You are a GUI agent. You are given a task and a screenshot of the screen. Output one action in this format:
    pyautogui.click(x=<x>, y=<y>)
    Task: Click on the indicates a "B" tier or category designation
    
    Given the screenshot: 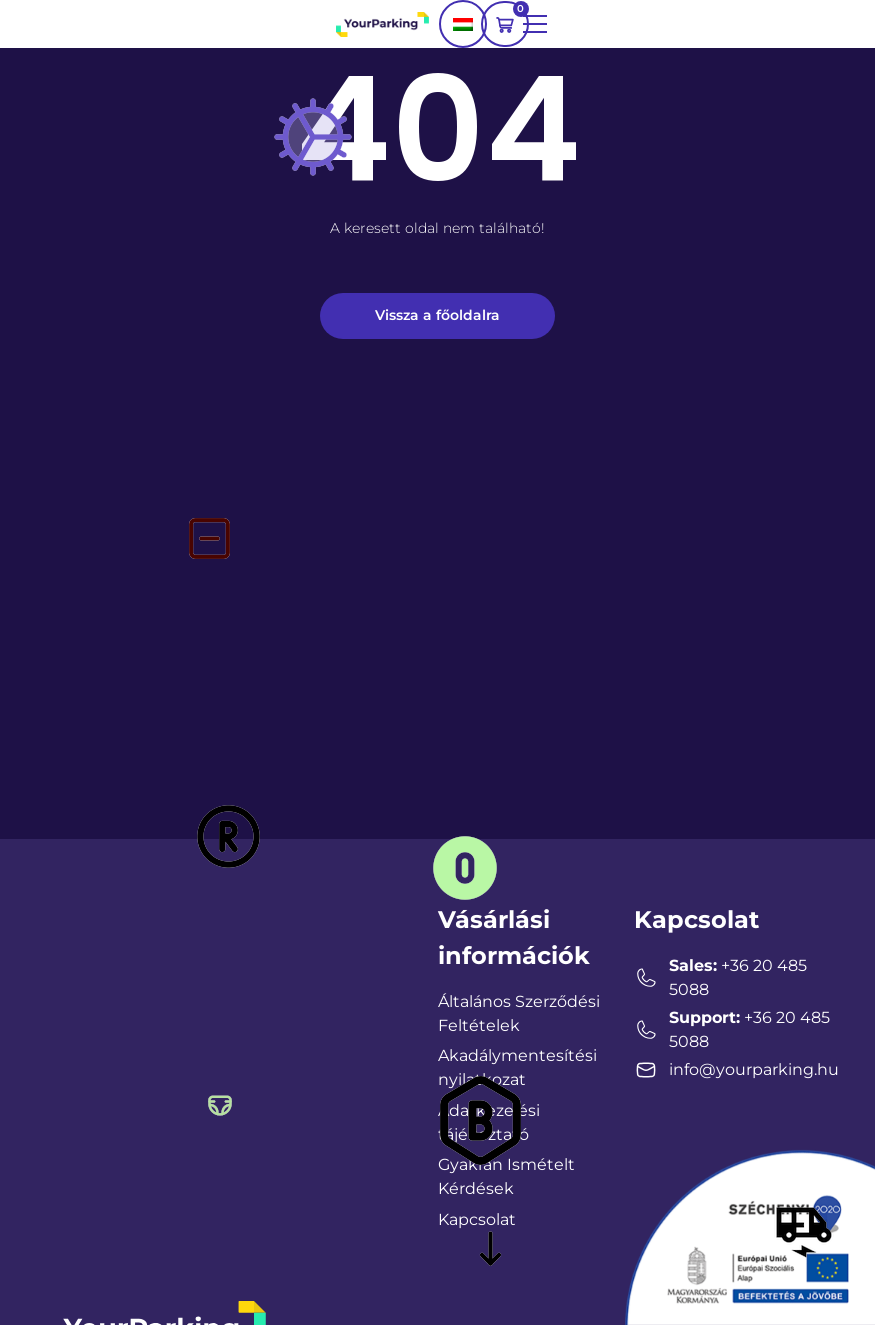 What is the action you would take?
    pyautogui.click(x=480, y=1120)
    